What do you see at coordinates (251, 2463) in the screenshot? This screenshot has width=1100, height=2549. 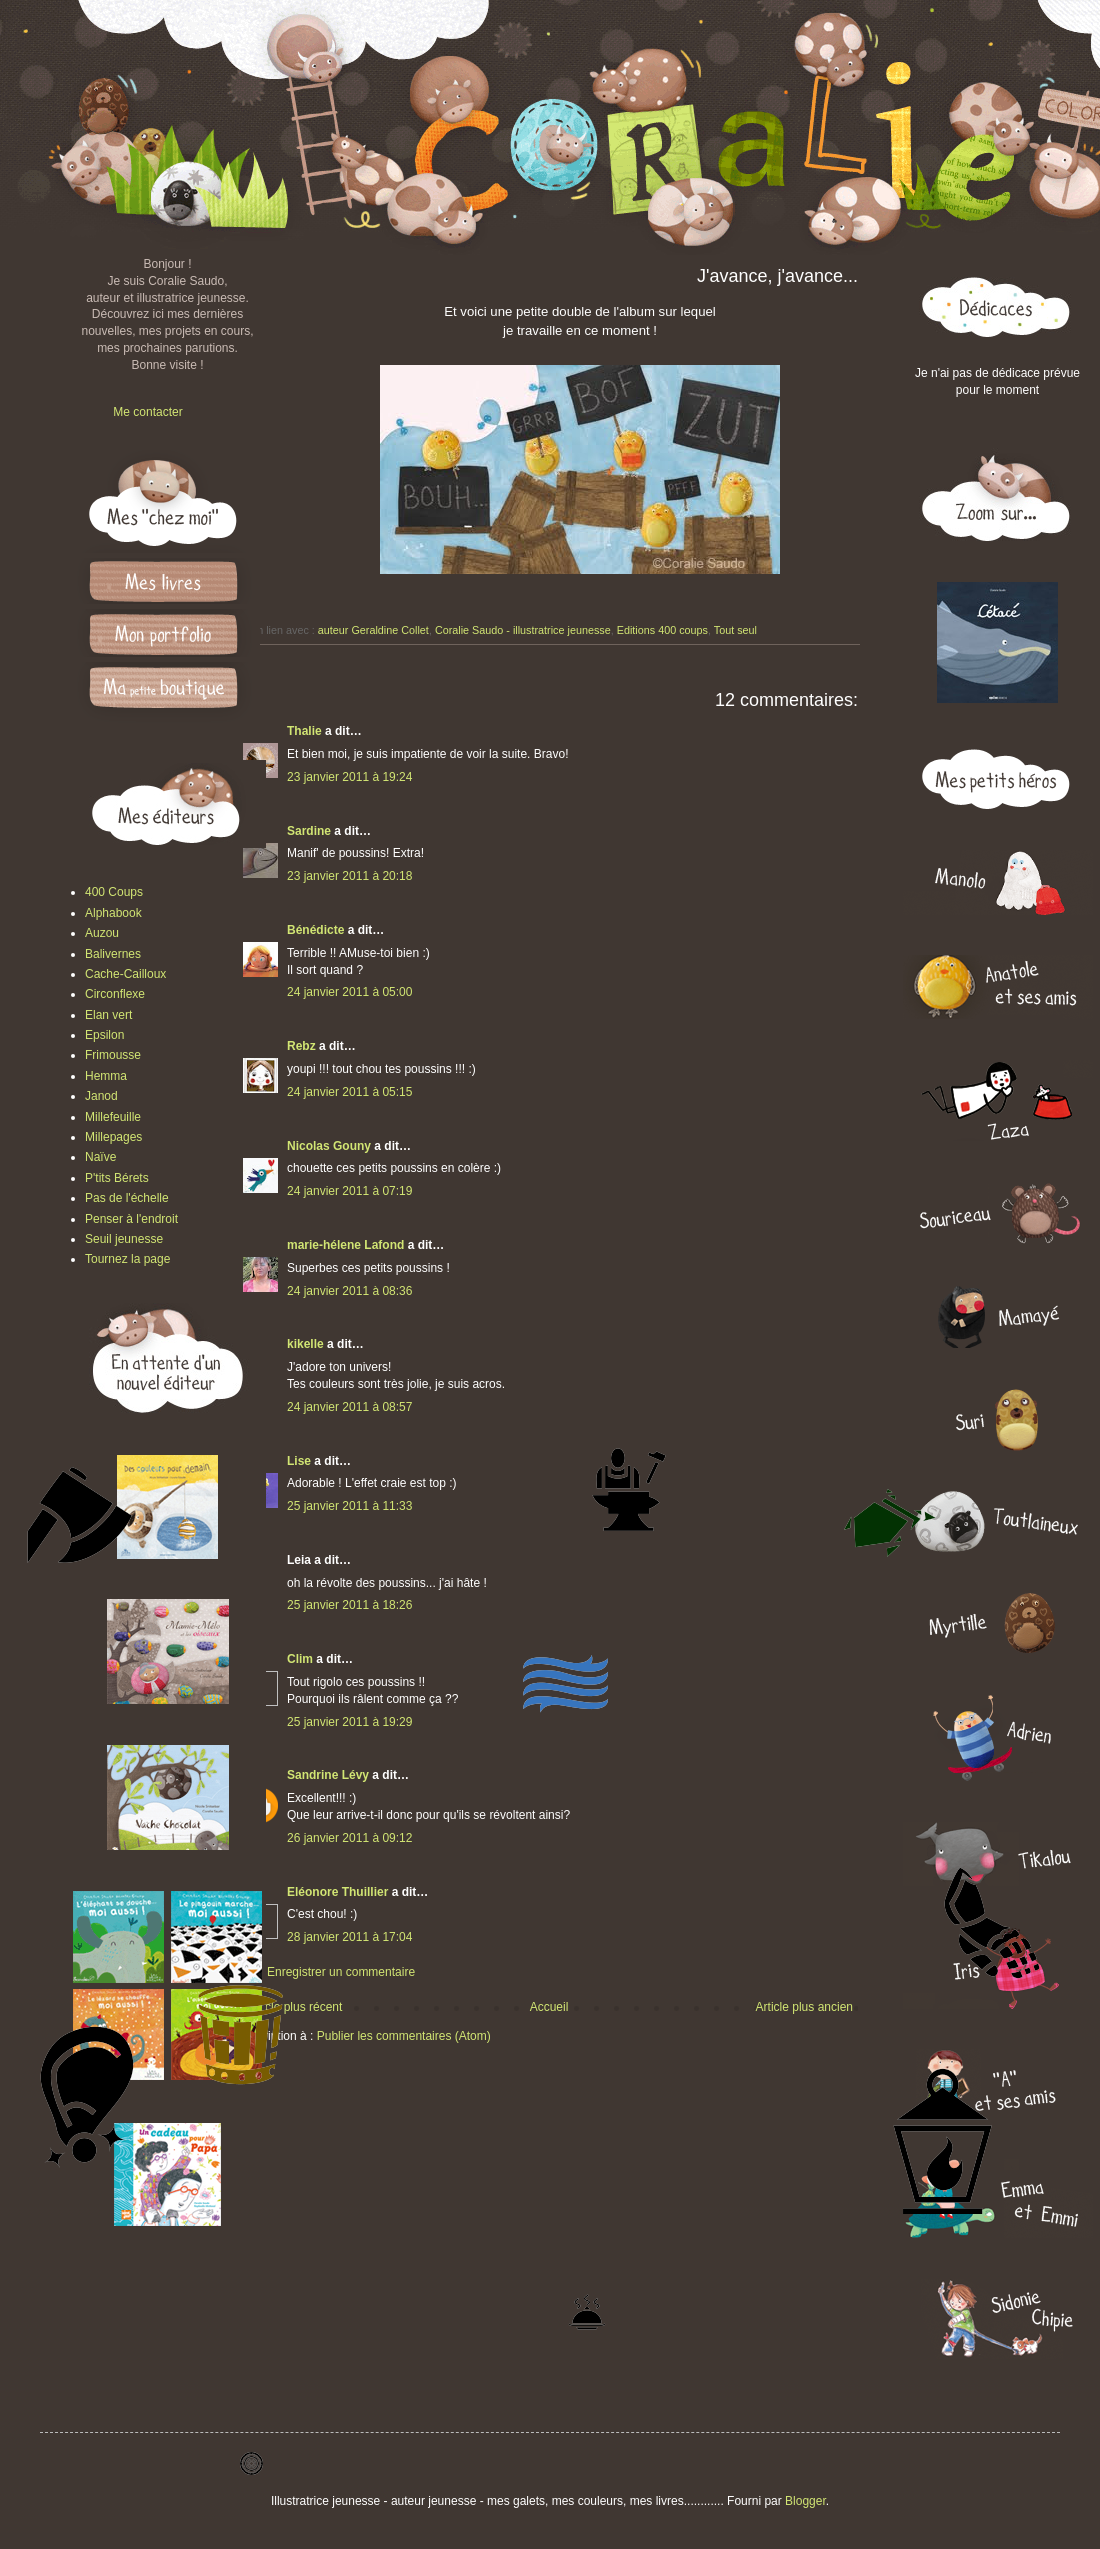 I see `decorative mandala or loading spinner element` at bounding box center [251, 2463].